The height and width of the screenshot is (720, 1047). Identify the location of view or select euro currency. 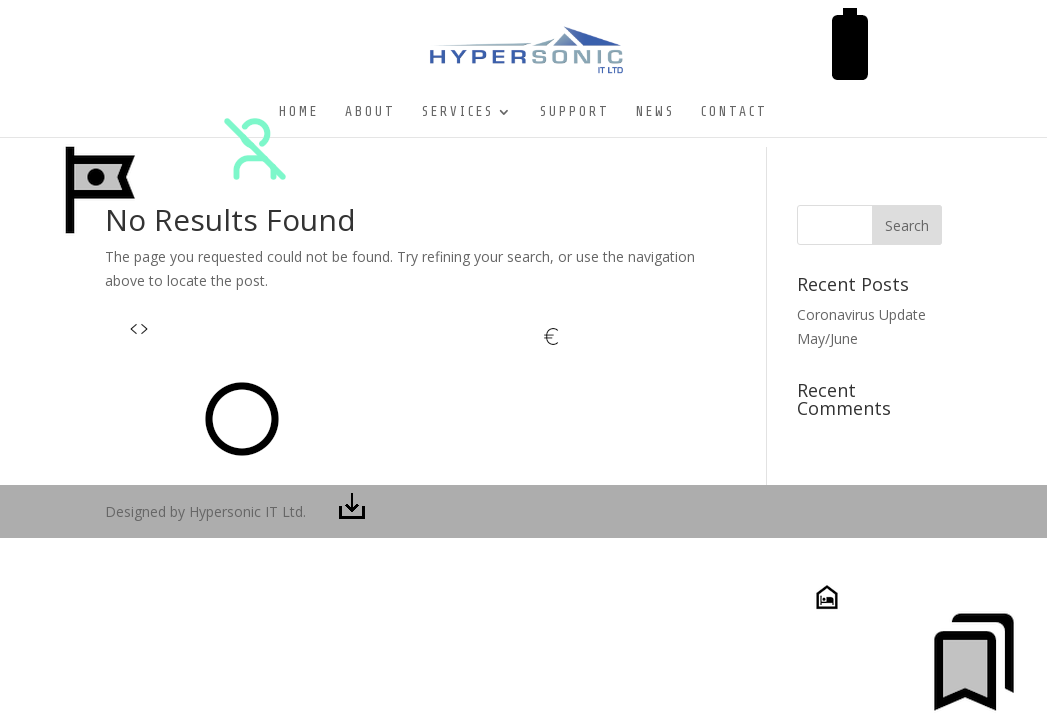
(552, 336).